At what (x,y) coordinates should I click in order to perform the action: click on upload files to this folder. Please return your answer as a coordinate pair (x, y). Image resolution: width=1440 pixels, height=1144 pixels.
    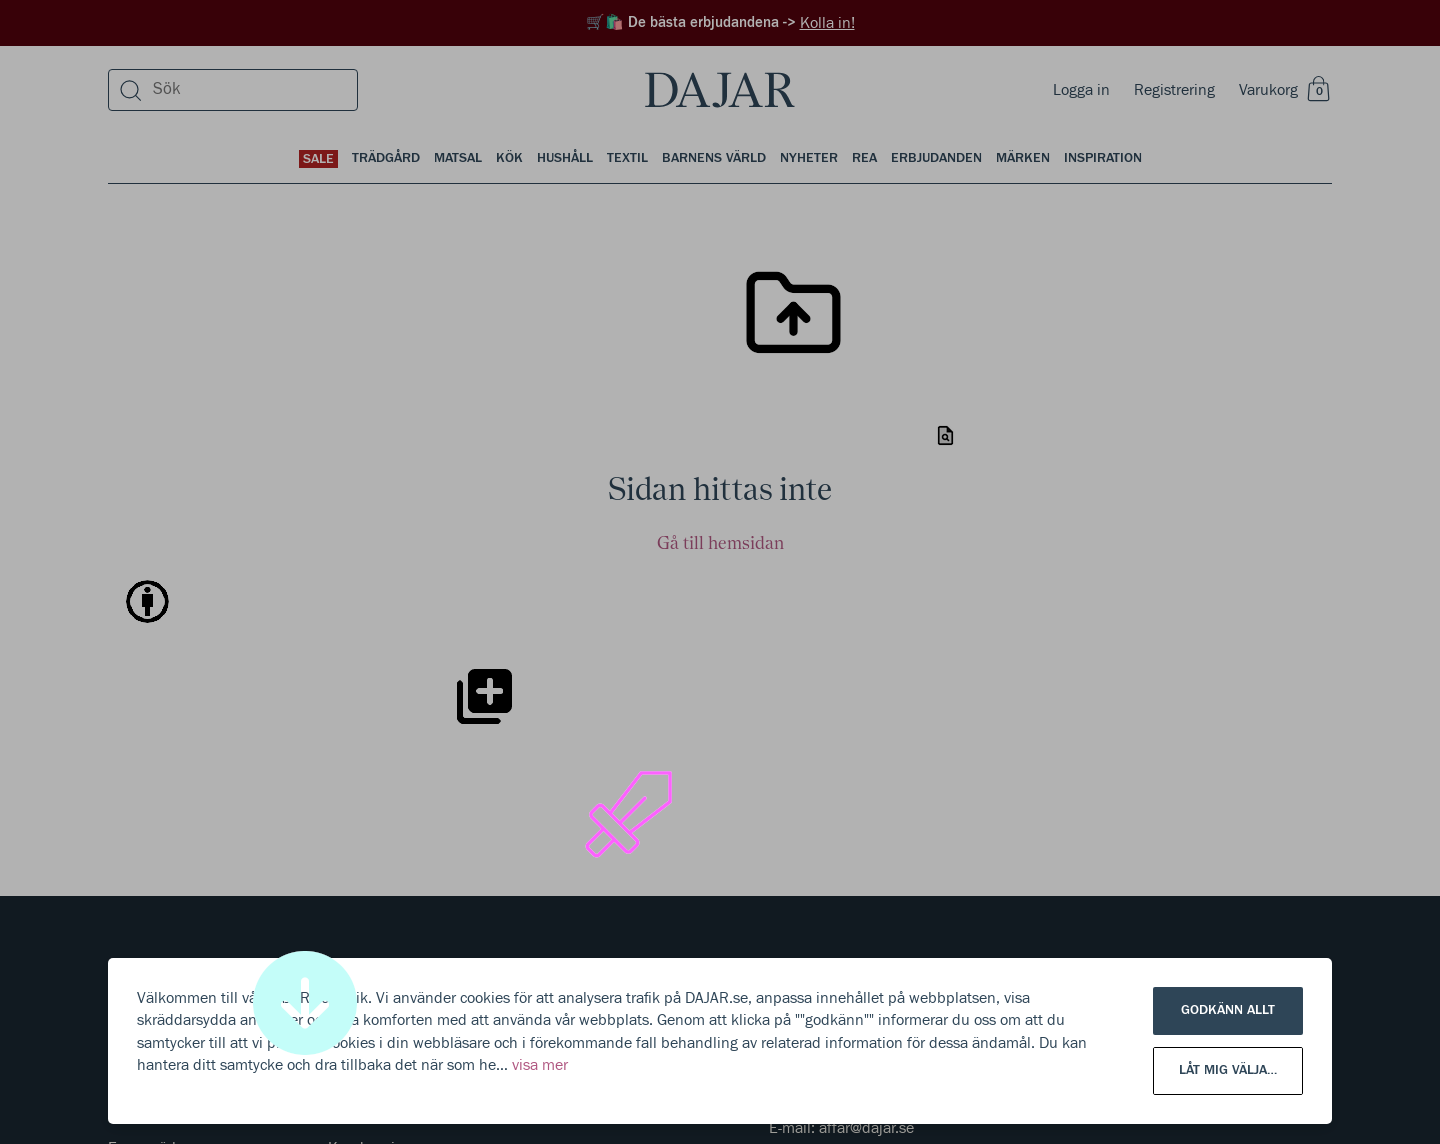
    Looking at the image, I should click on (793, 314).